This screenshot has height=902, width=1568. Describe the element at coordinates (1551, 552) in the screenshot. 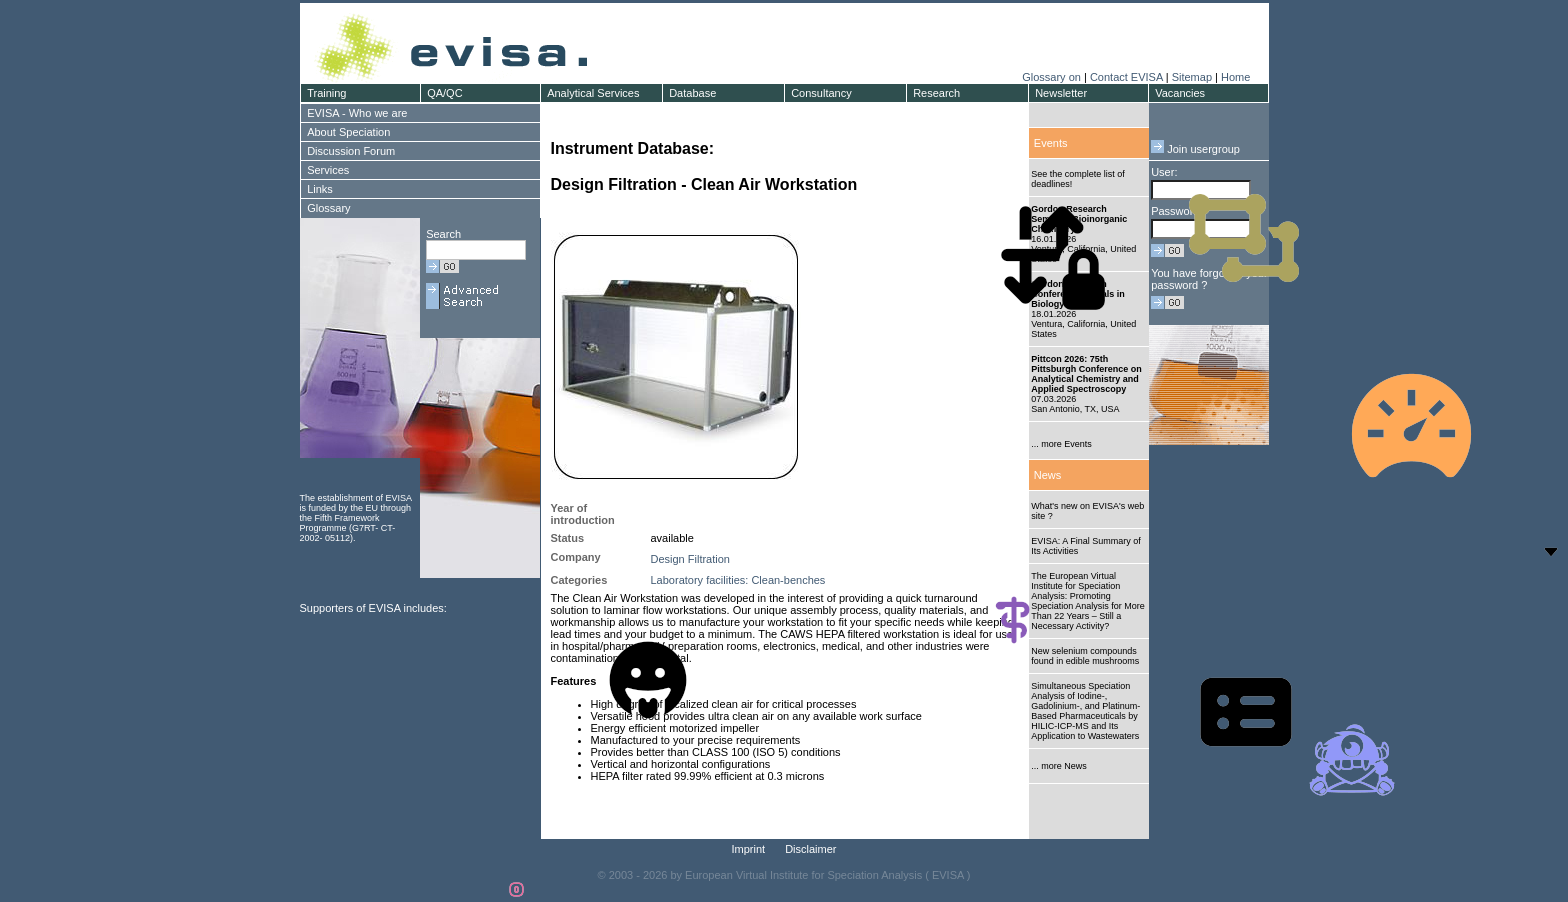

I see `expand a dropdown menu` at that location.